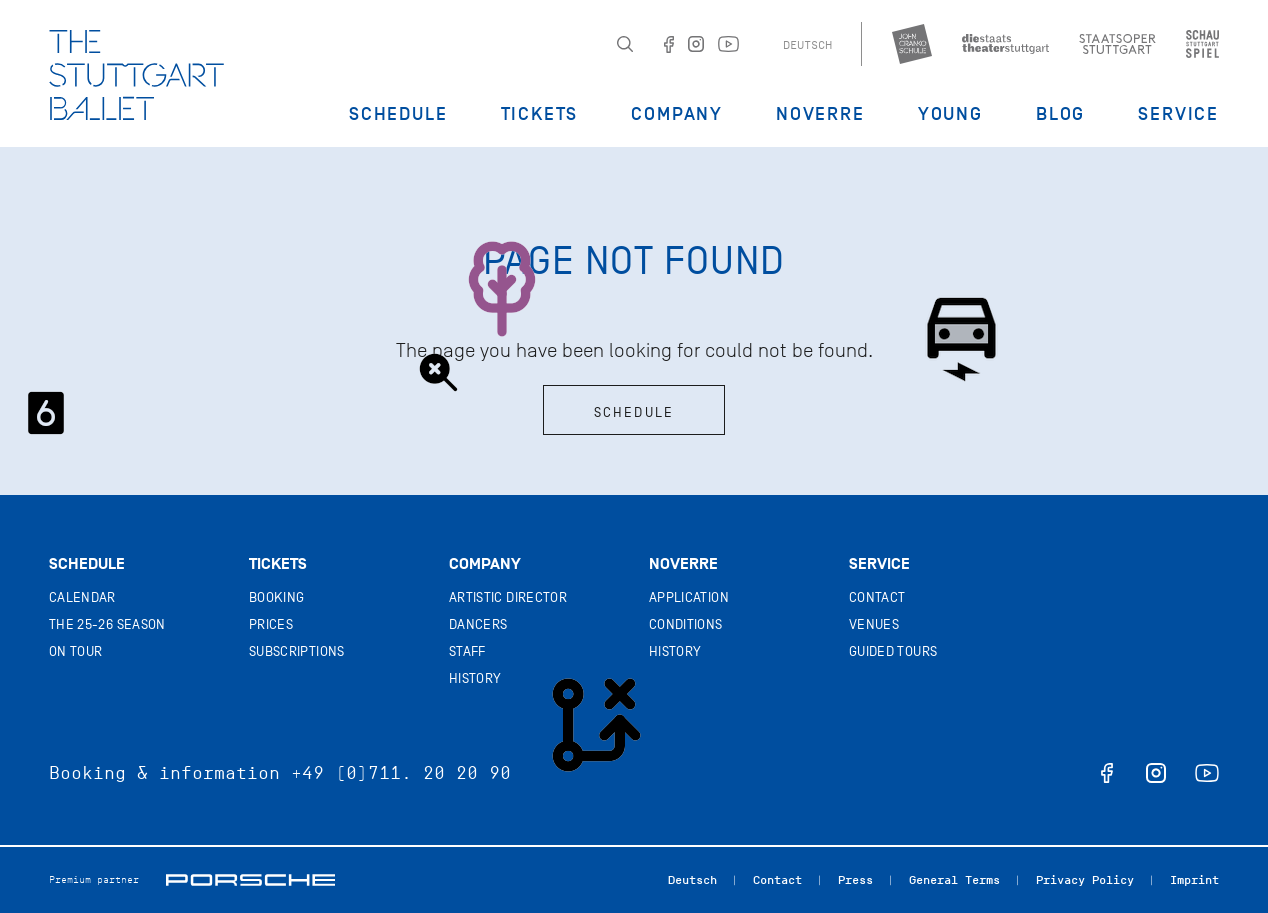 The image size is (1268, 913). I want to click on delete a git branch, so click(594, 725).